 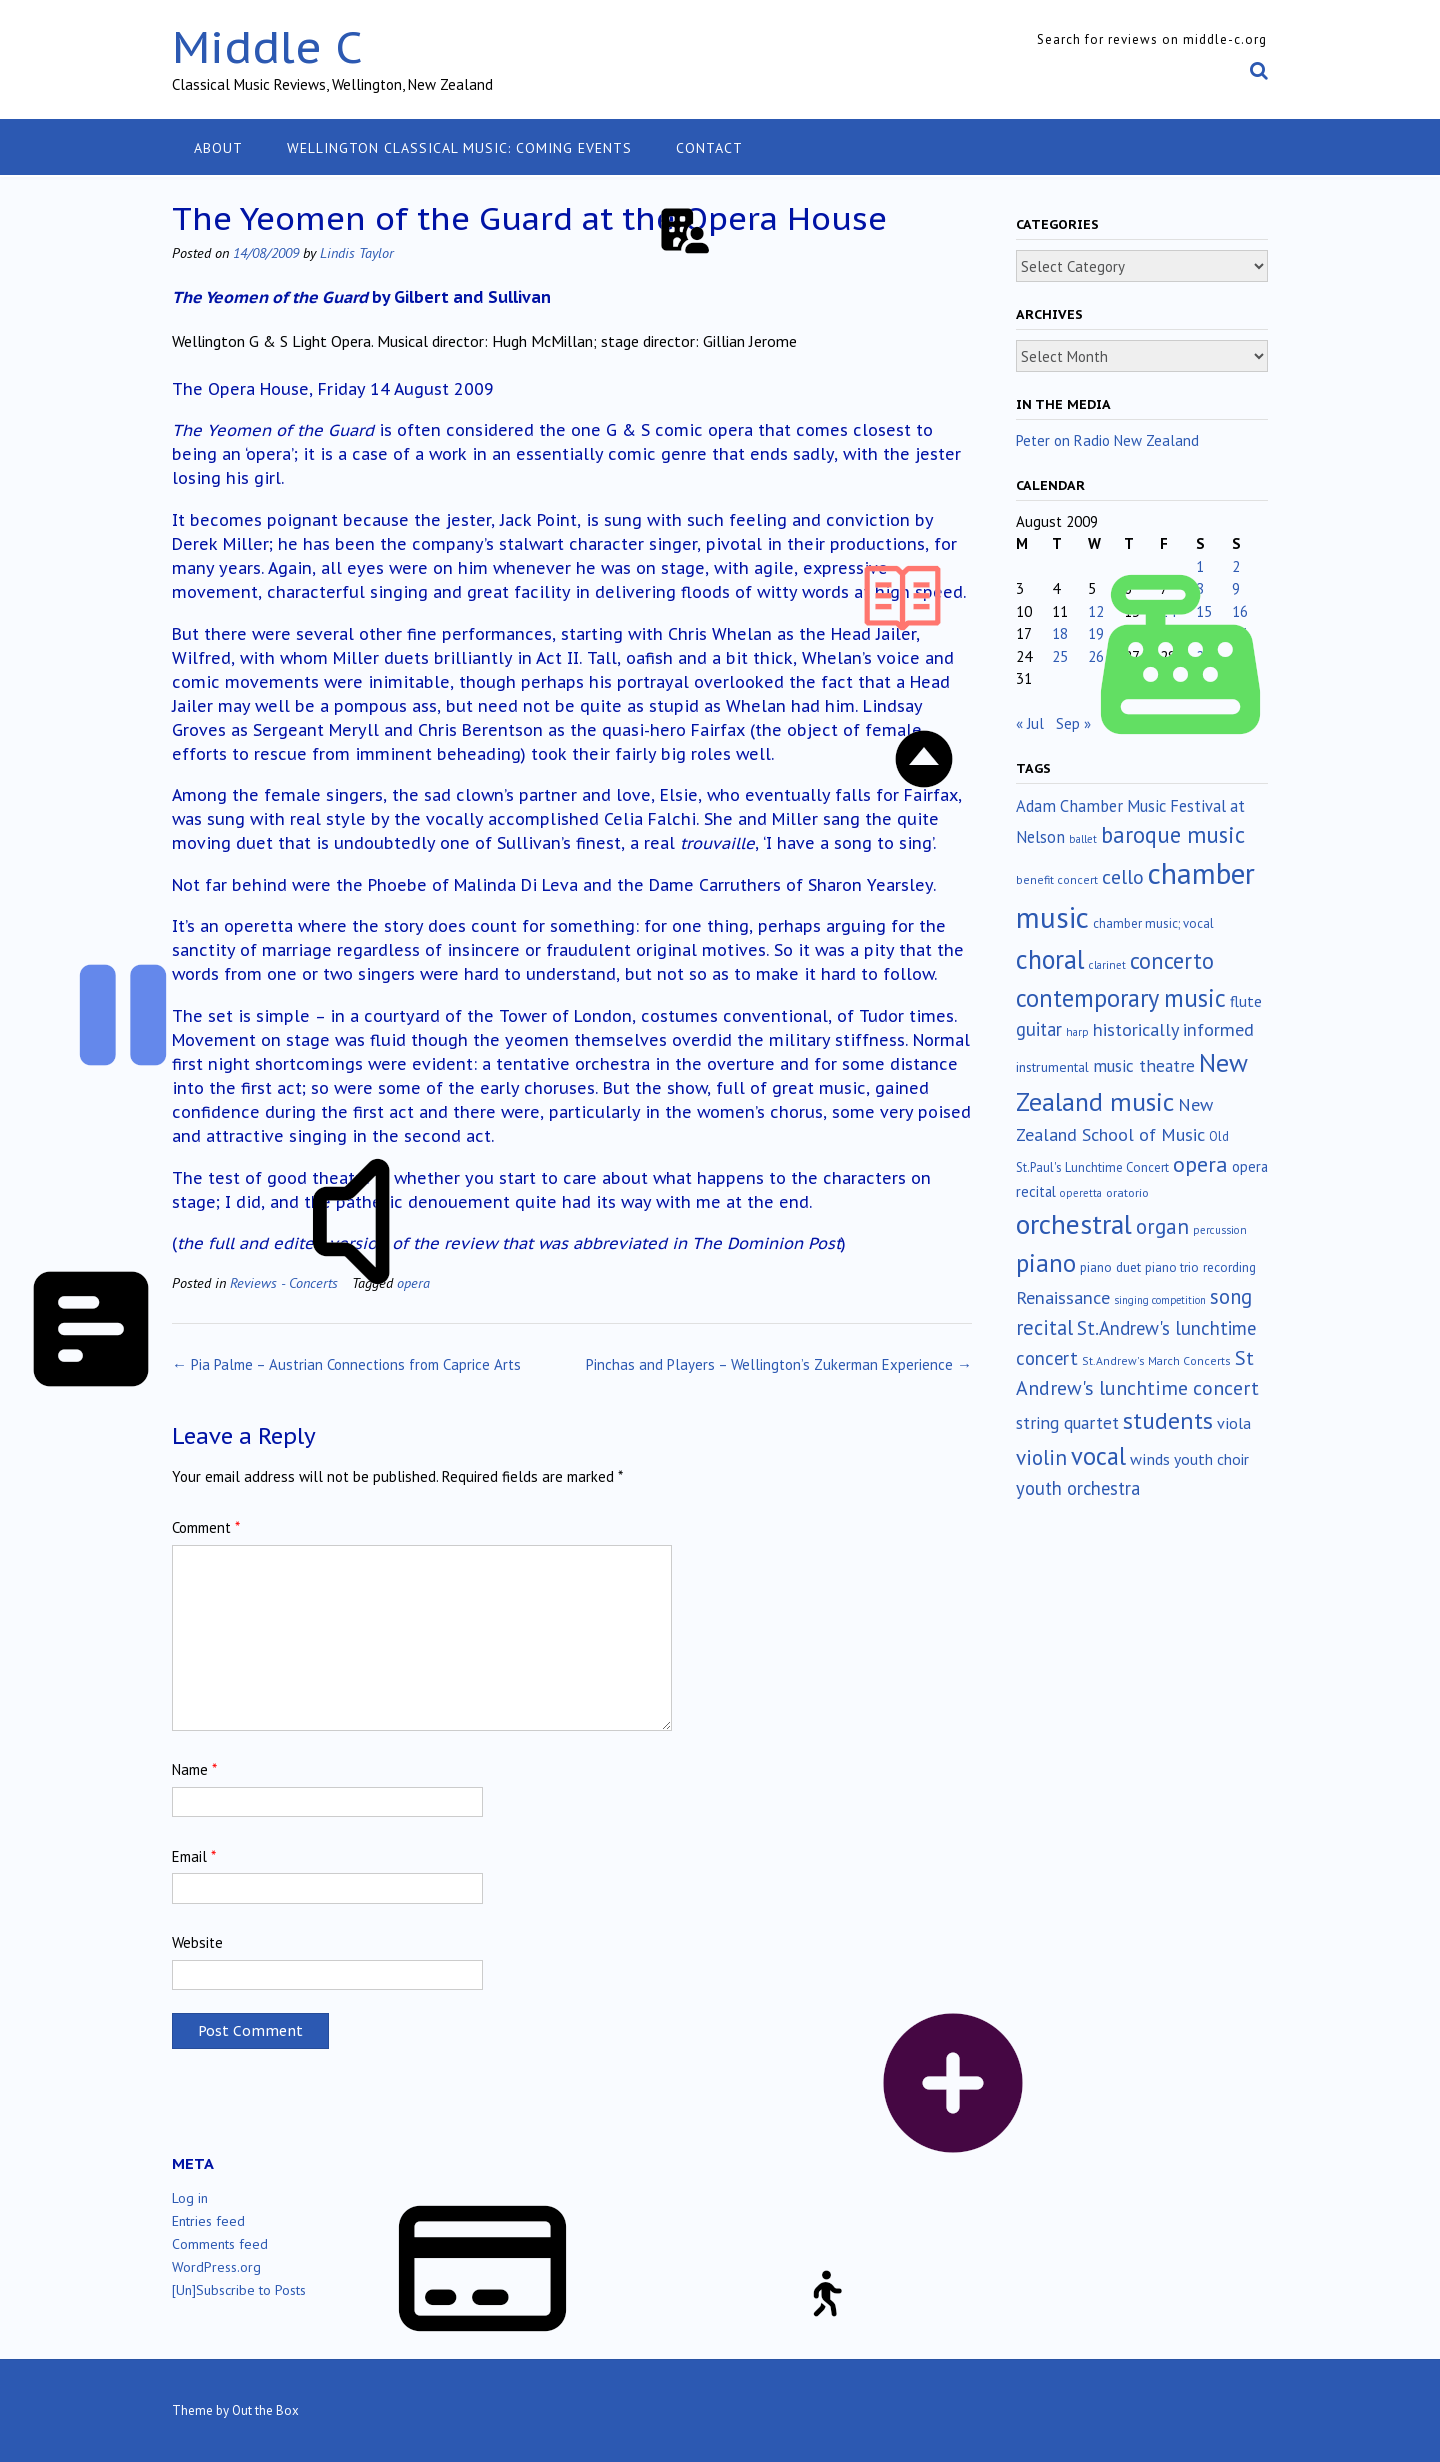 What do you see at coordinates (953, 2083) in the screenshot?
I see `add a new item` at bounding box center [953, 2083].